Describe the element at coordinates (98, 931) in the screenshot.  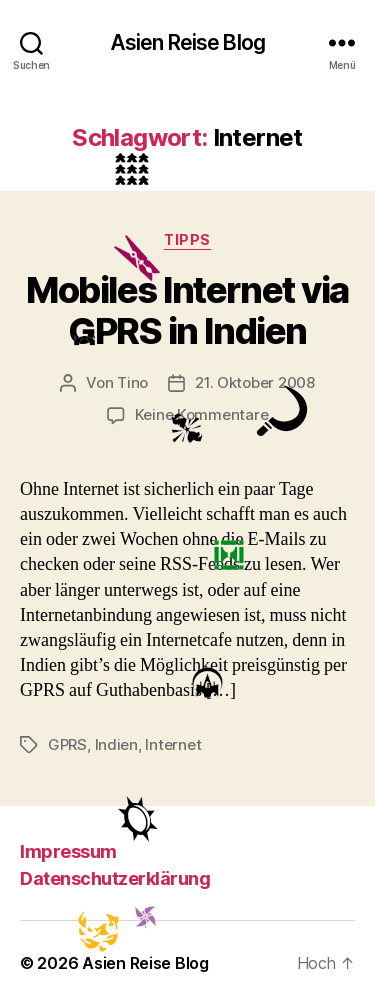
I see `nature or environmental category indicator` at that location.